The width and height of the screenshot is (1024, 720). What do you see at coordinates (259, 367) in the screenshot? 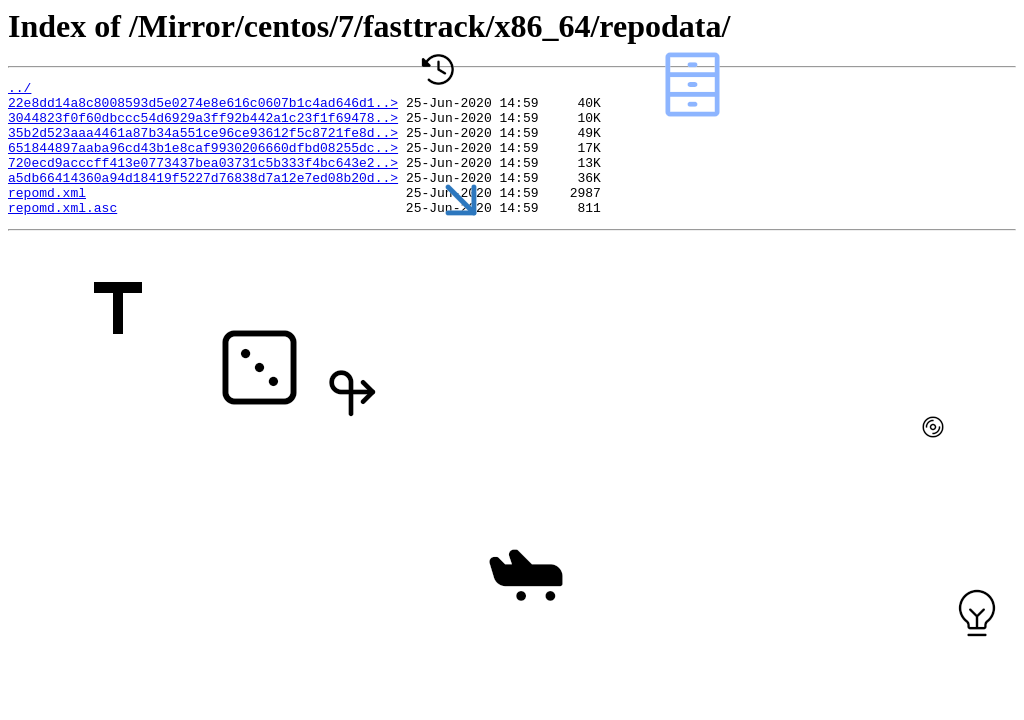
I see `randomize or shuffle content` at bounding box center [259, 367].